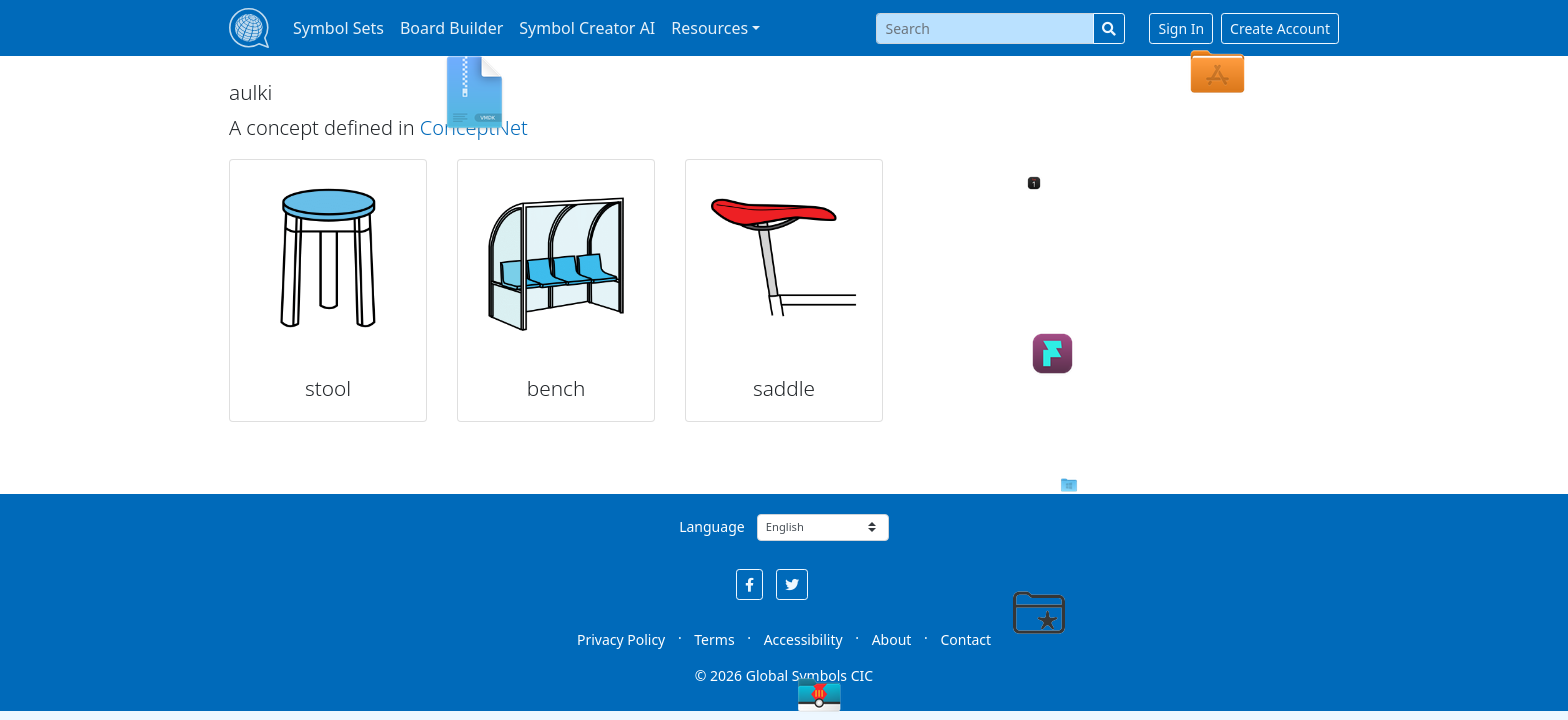 The height and width of the screenshot is (720, 1568). Describe the element at coordinates (819, 696) in the screenshot. I see `open folder containing pokémon lure ball assets` at that location.